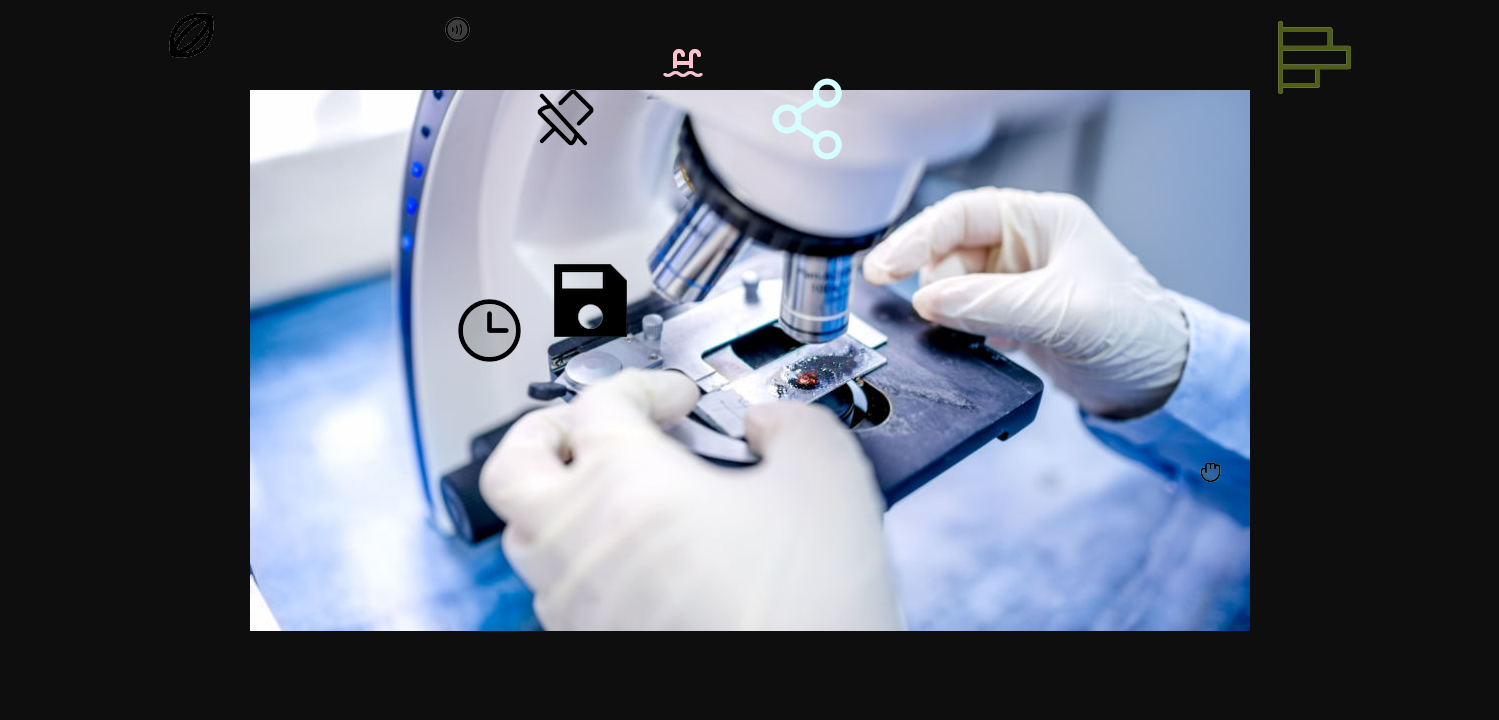 The image size is (1499, 720). What do you see at coordinates (683, 63) in the screenshot?
I see `indicates swimming pool amenity available` at bounding box center [683, 63].